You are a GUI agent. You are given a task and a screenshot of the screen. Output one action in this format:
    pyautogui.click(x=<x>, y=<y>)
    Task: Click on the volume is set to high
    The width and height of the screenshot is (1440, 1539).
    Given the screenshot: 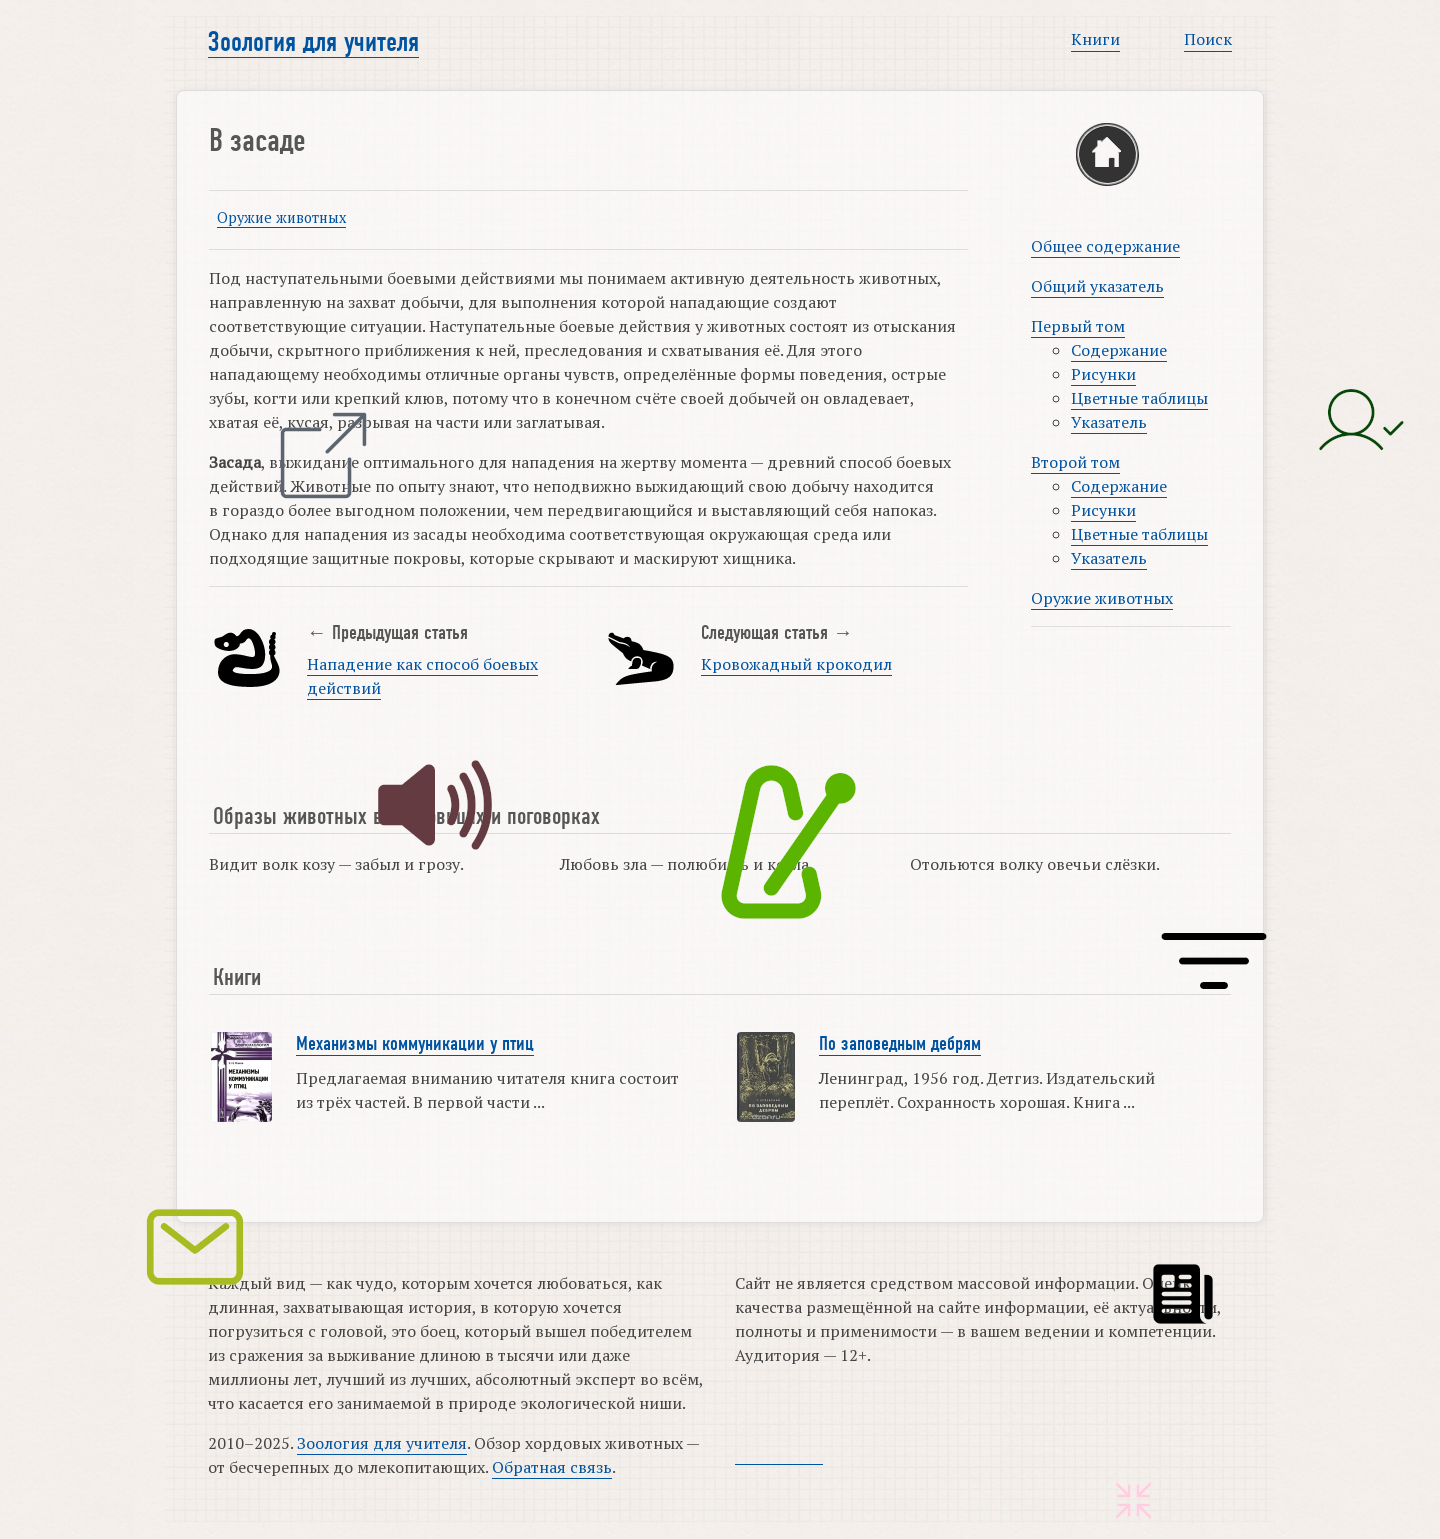 What is the action you would take?
    pyautogui.click(x=435, y=805)
    